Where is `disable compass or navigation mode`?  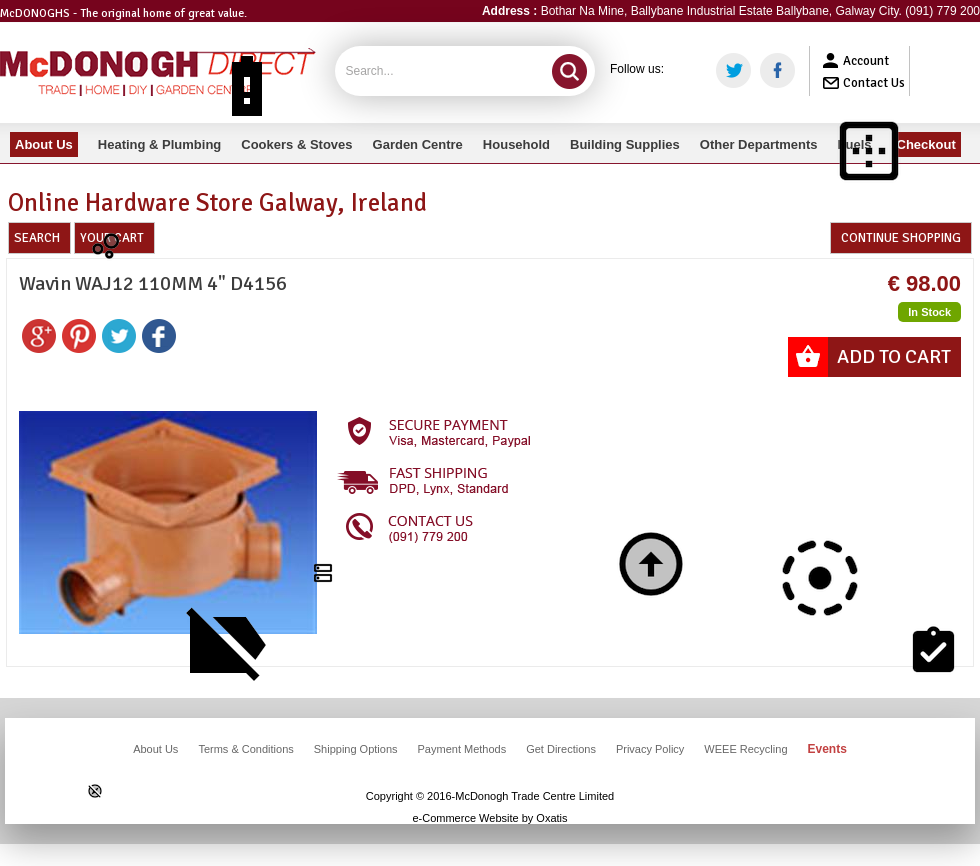 disable compass or navigation mode is located at coordinates (95, 791).